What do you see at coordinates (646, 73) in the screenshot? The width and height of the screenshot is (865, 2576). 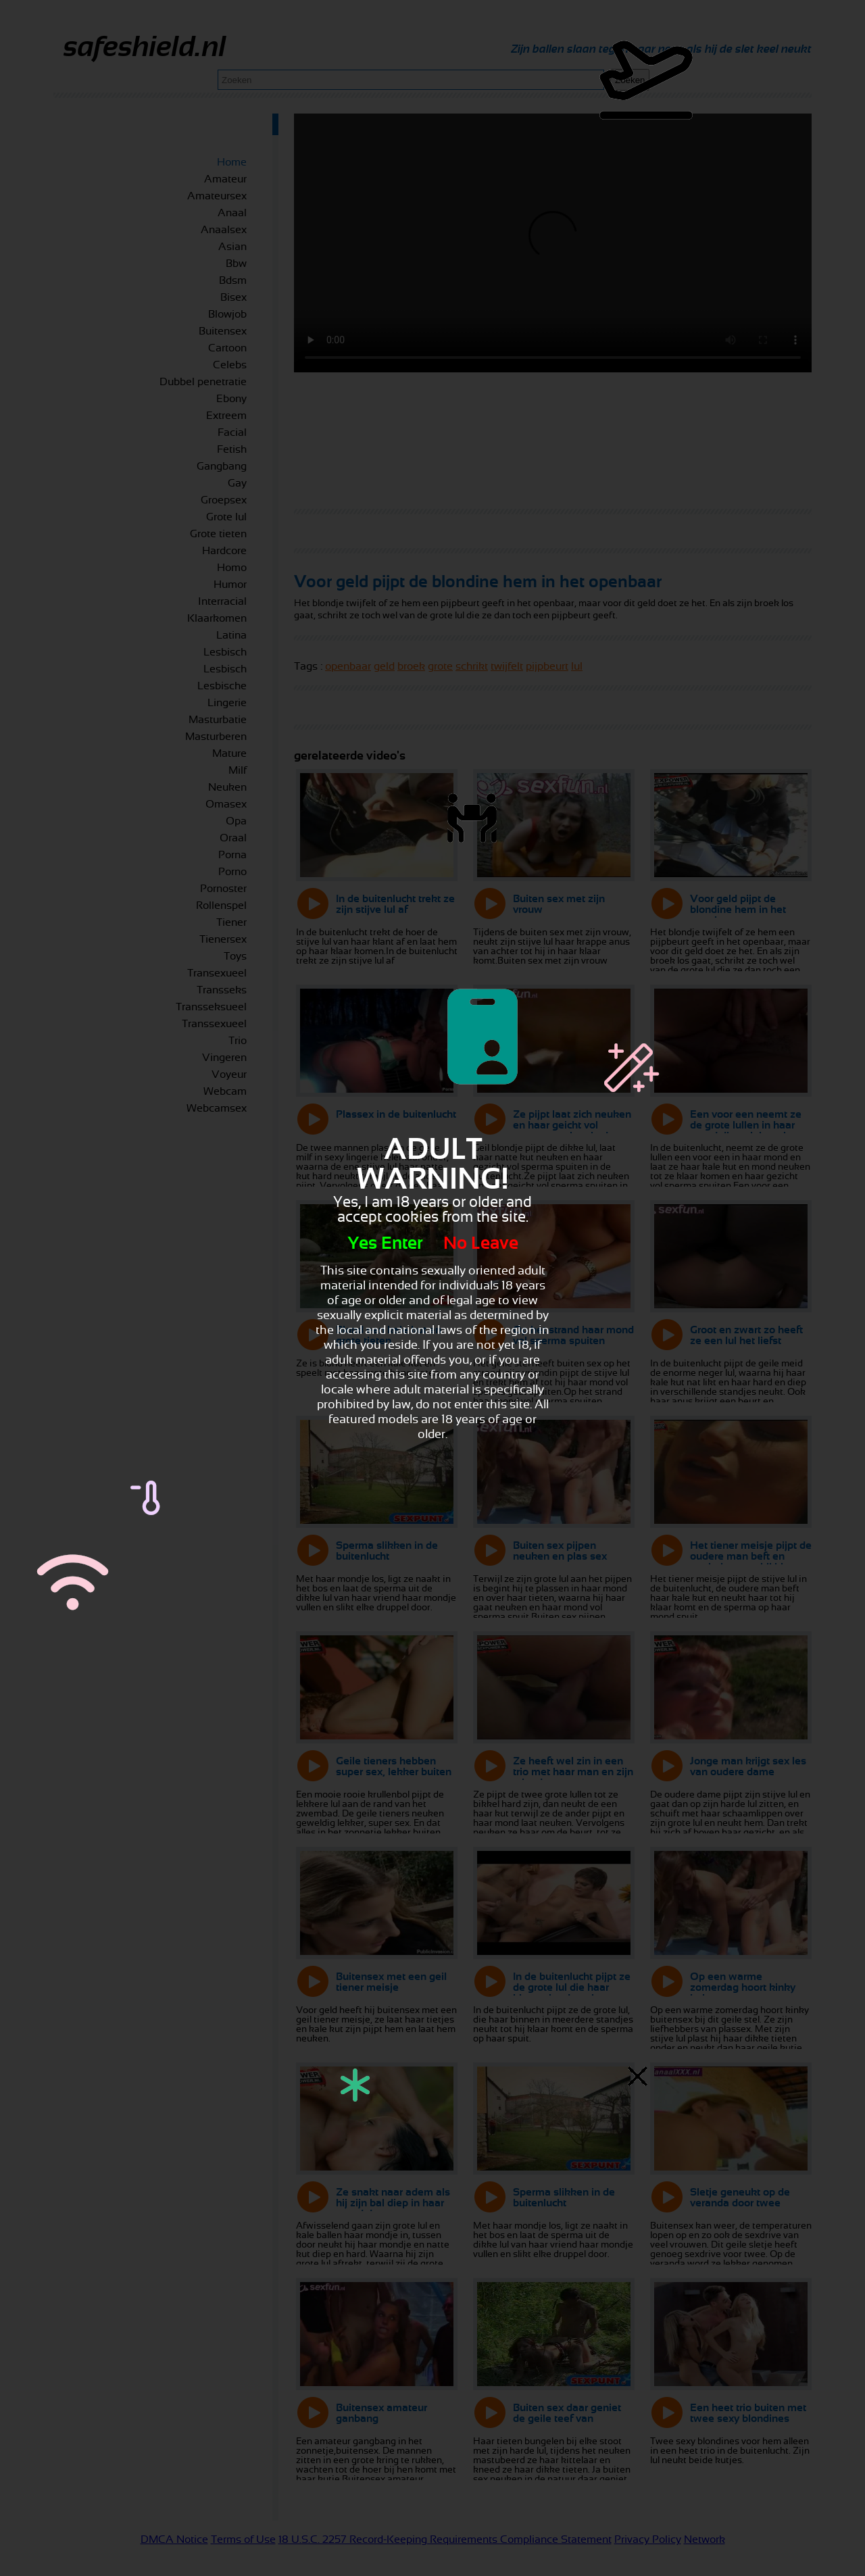 I see `flight departure status indicator` at bounding box center [646, 73].